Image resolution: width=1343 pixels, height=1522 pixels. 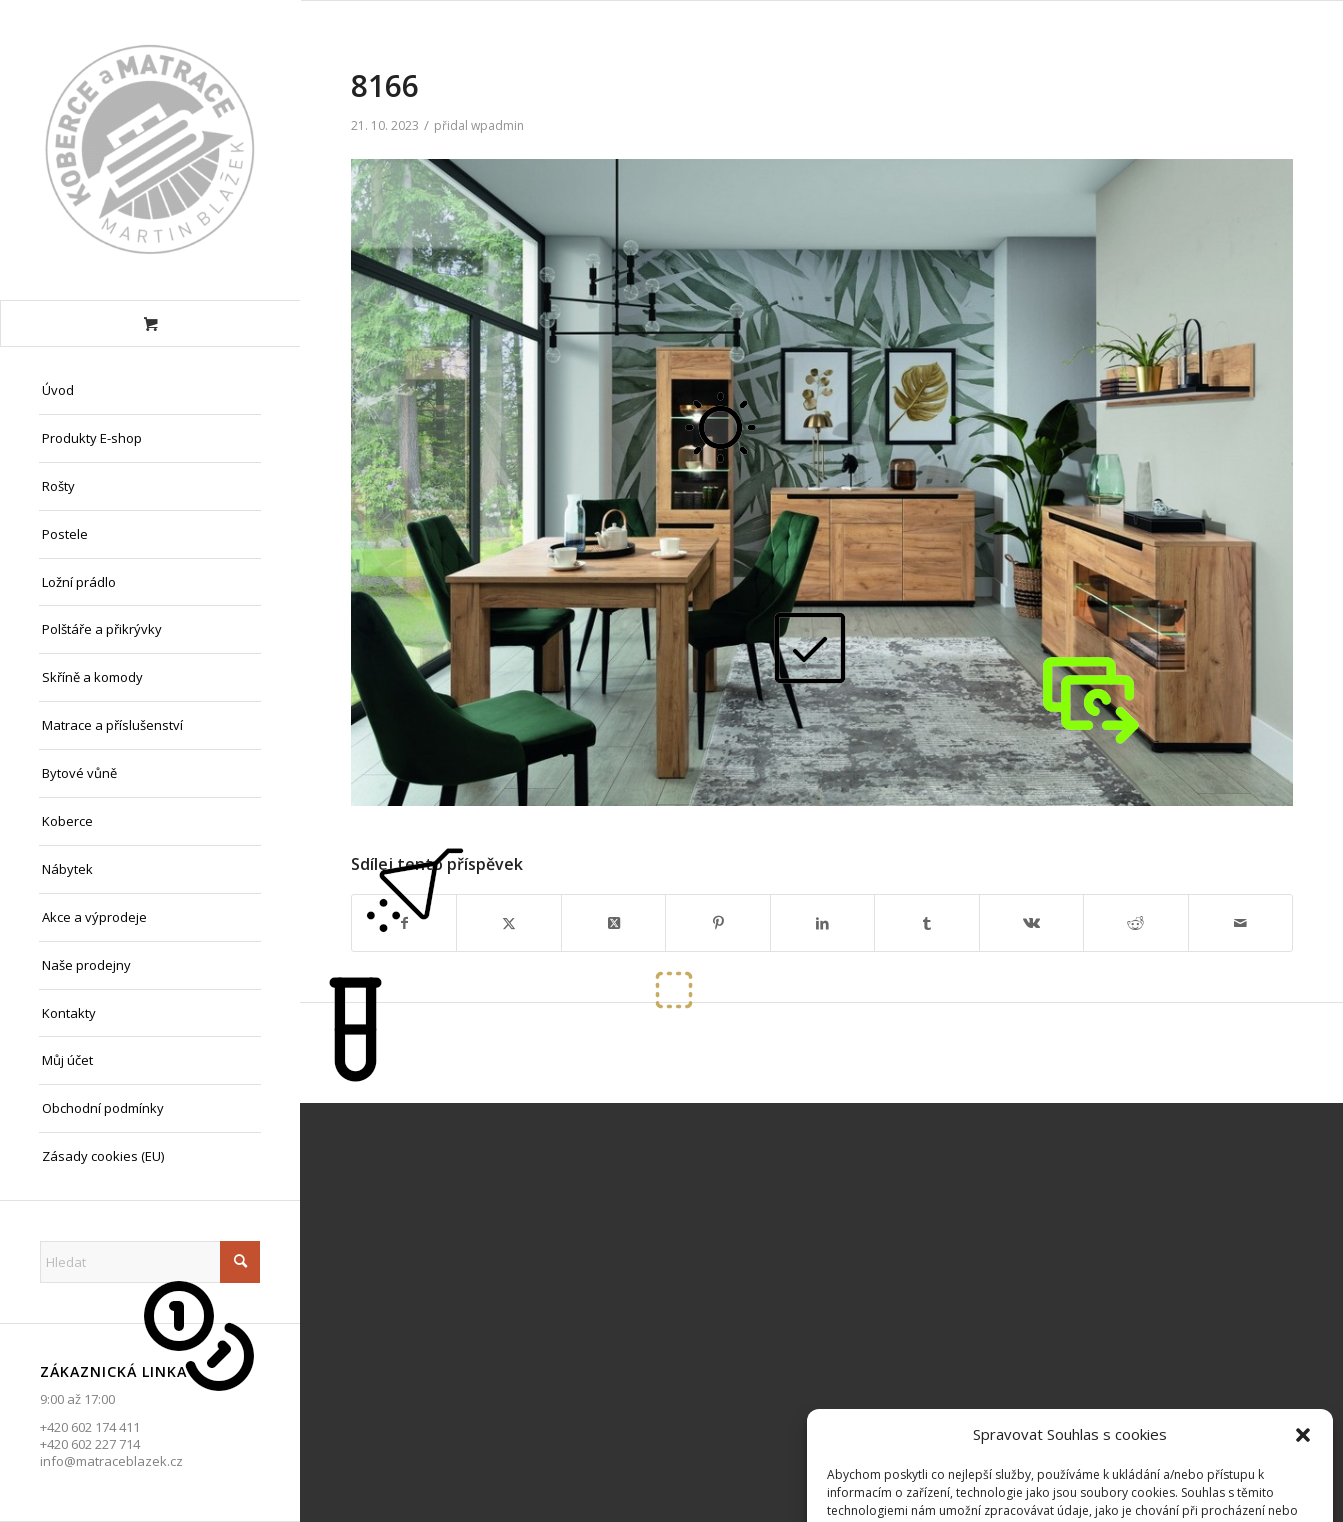 What do you see at coordinates (674, 990) in the screenshot?
I see `select or define a region` at bounding box center [674, 990].